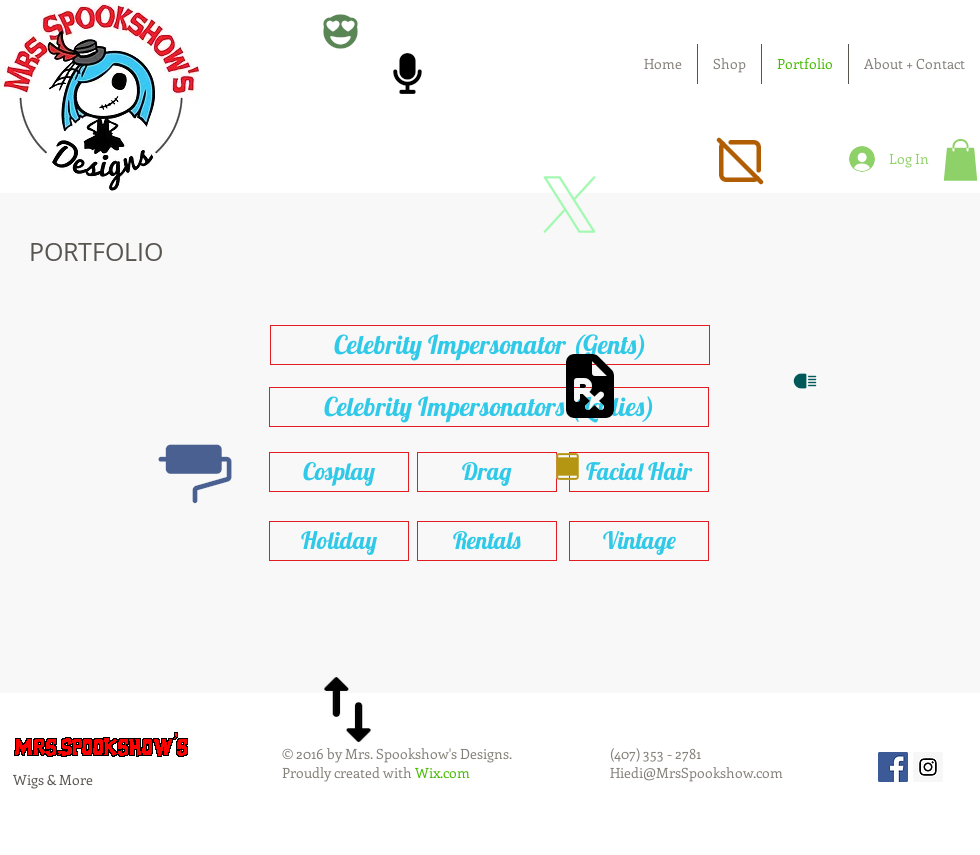  I want to click on tap to start voice recording, so click(407, 73).